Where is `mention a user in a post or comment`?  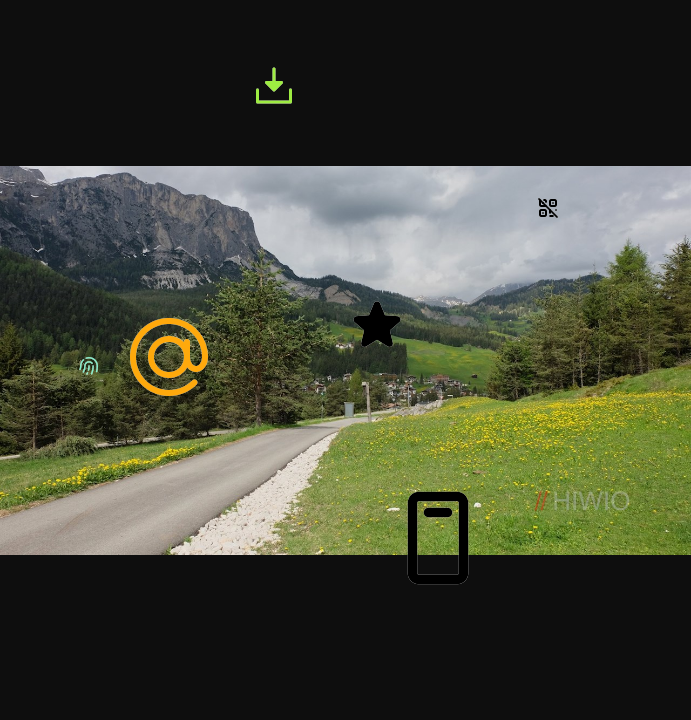
mention a user in a post or comment is located at coordinates (169, 357).